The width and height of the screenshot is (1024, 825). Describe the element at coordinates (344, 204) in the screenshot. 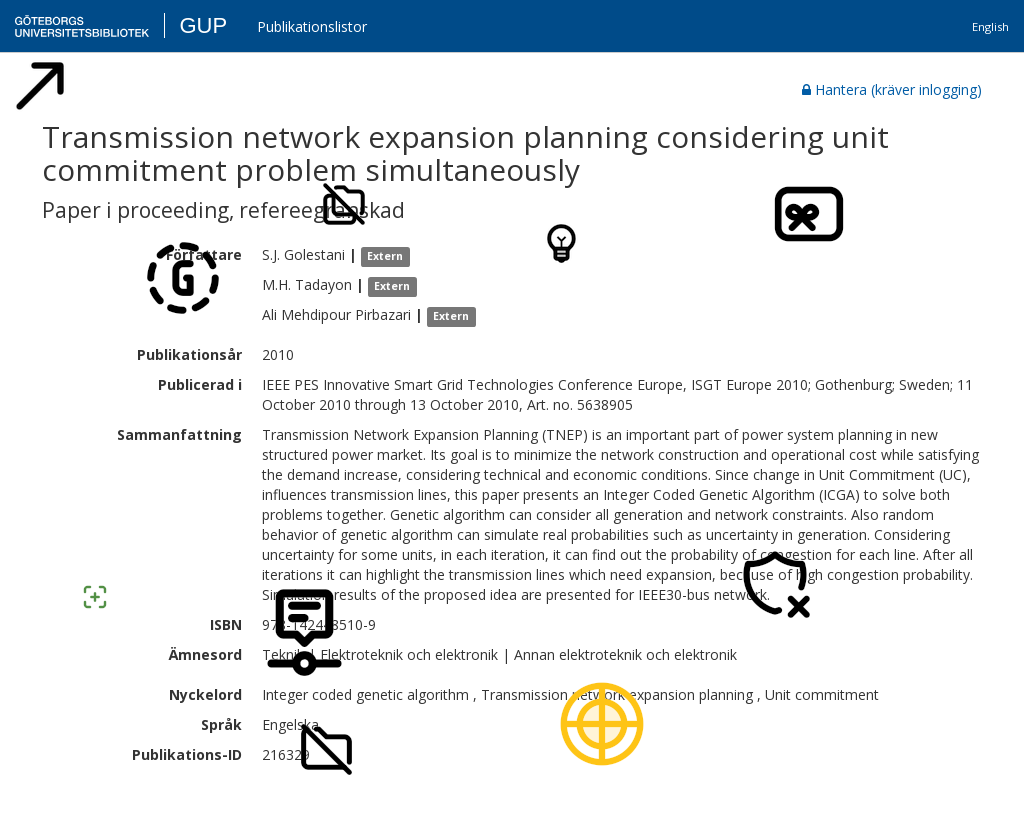

I see `folders are disabled or unavailable` at that location.